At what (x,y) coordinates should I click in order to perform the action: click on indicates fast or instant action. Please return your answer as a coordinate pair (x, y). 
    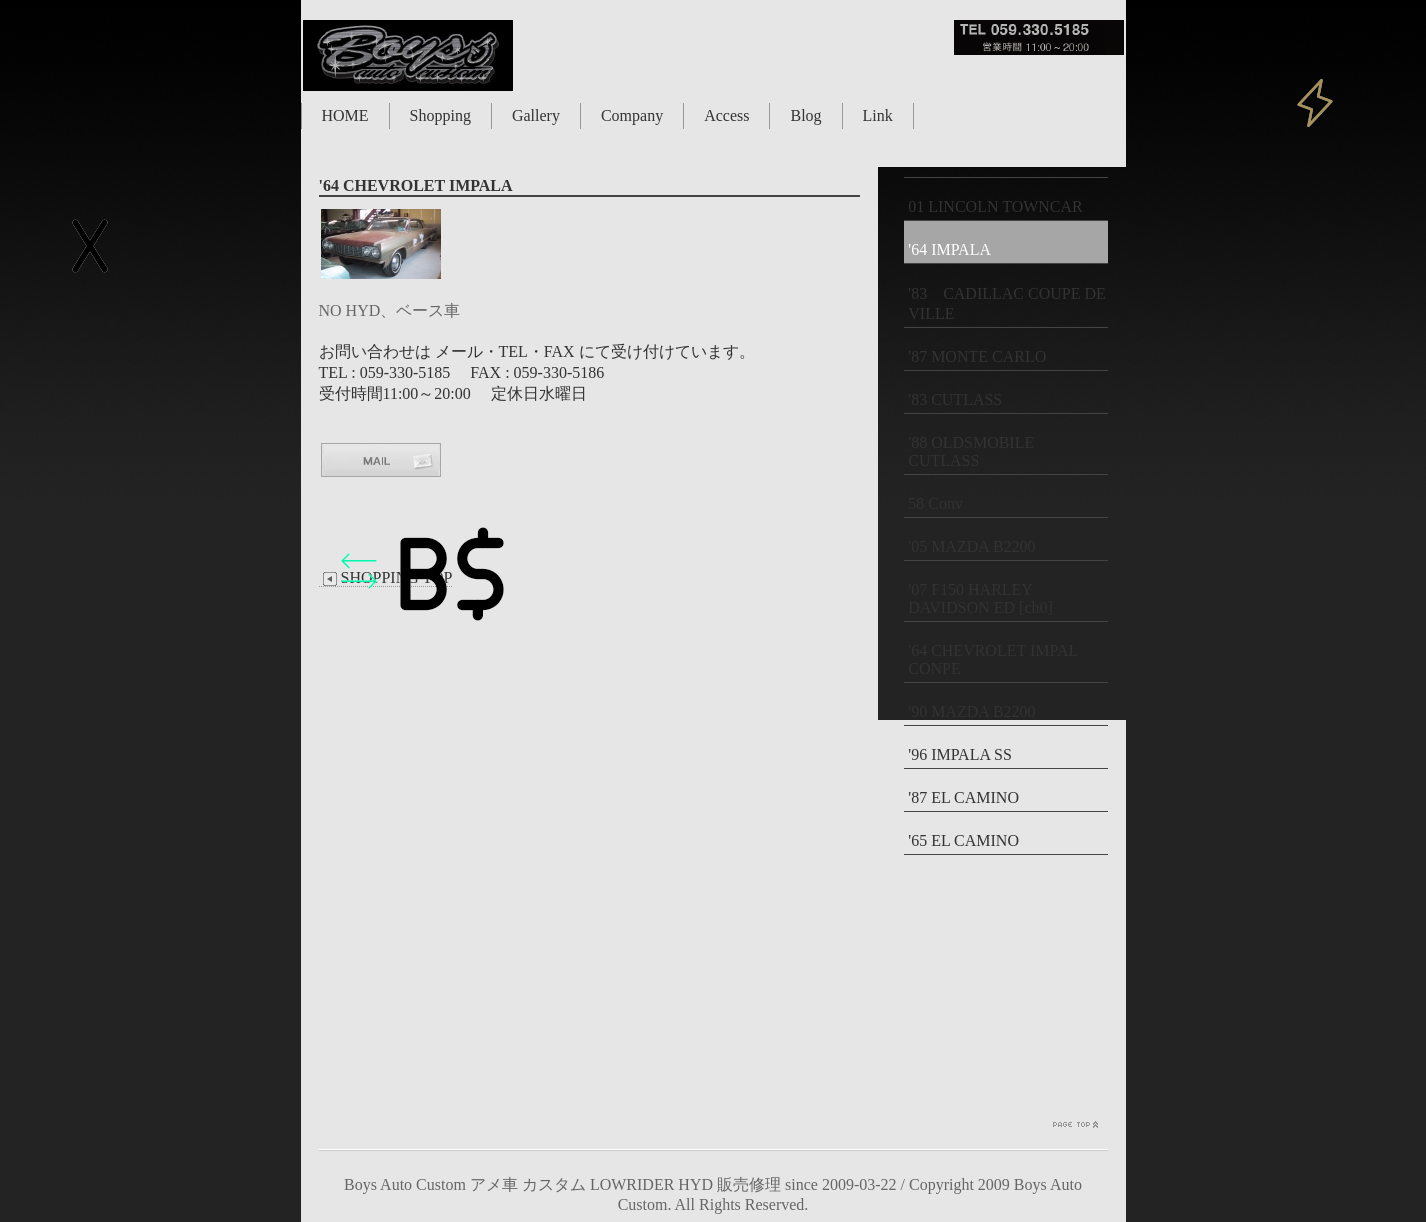
    Looking at the image, I should click on (1315, 103).